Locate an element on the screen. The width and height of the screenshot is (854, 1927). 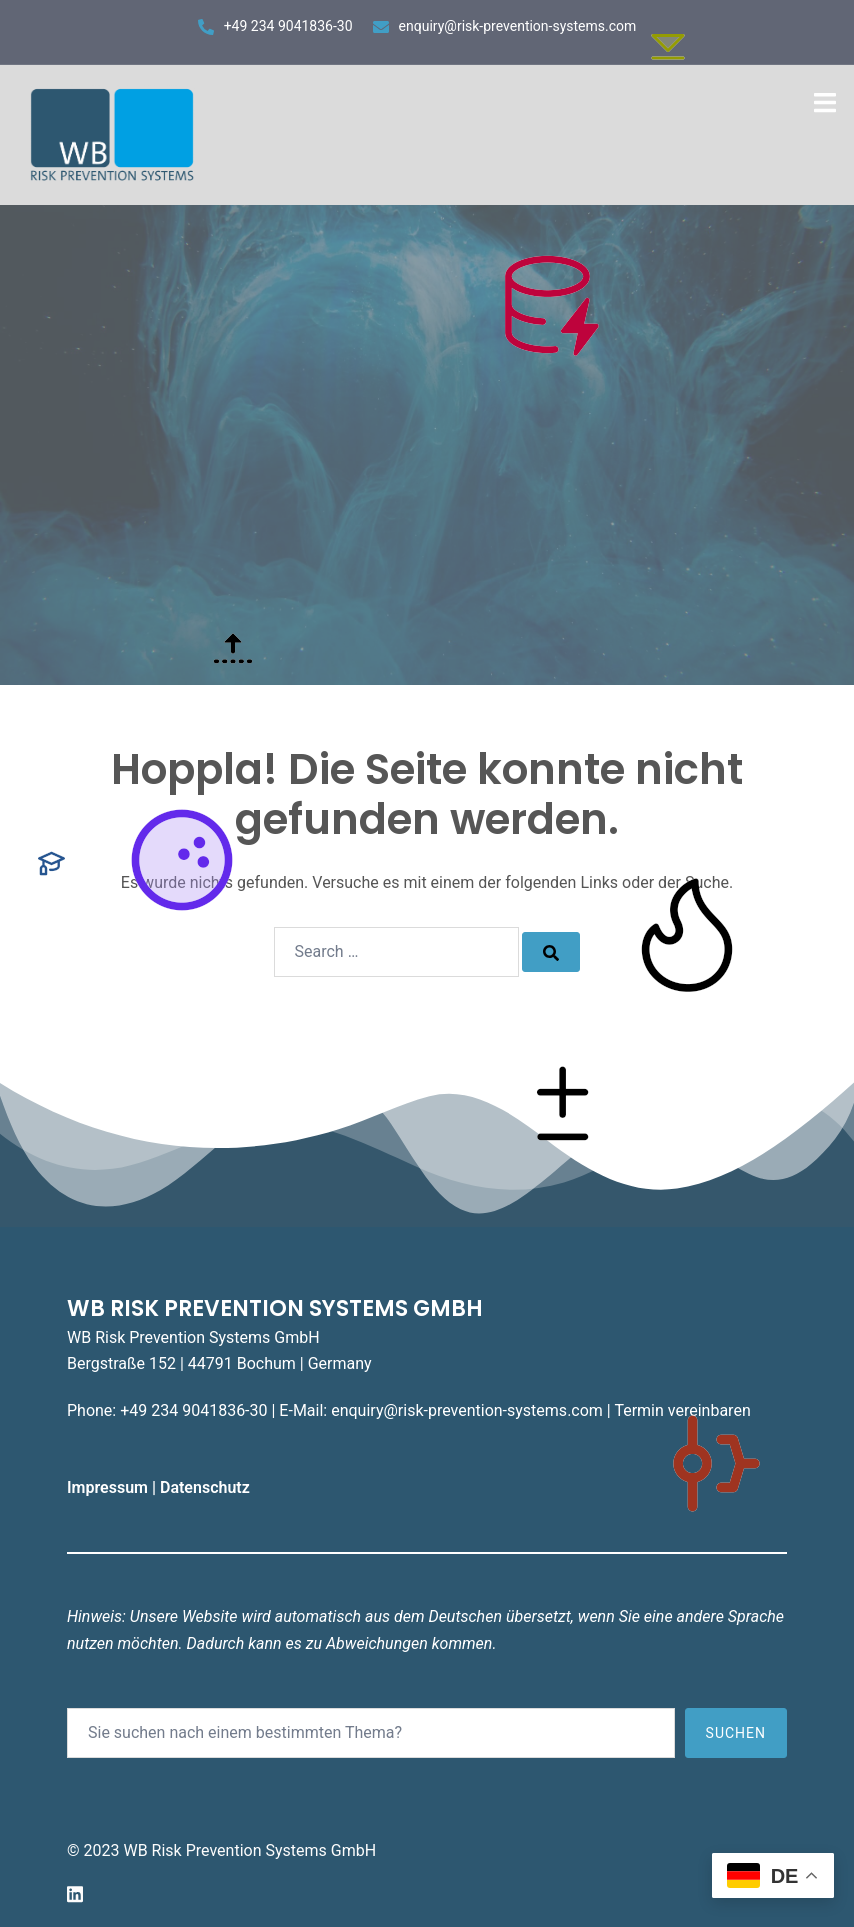
access bowling or sports games is located at coordinates (182, 860).